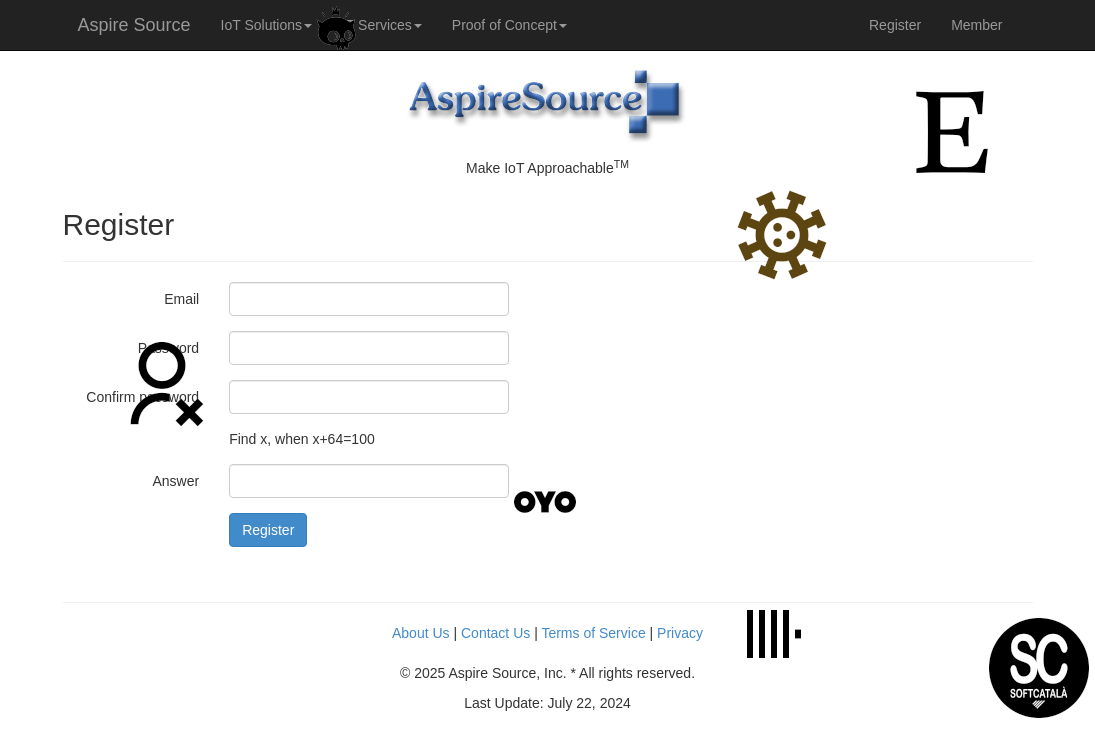 The width and height of the screenshot is (1095, 733). What do you see at coordinates (782, 235) in the screenshot?
I see `indicates virus or infection detected` at bounding box center [782, 235].